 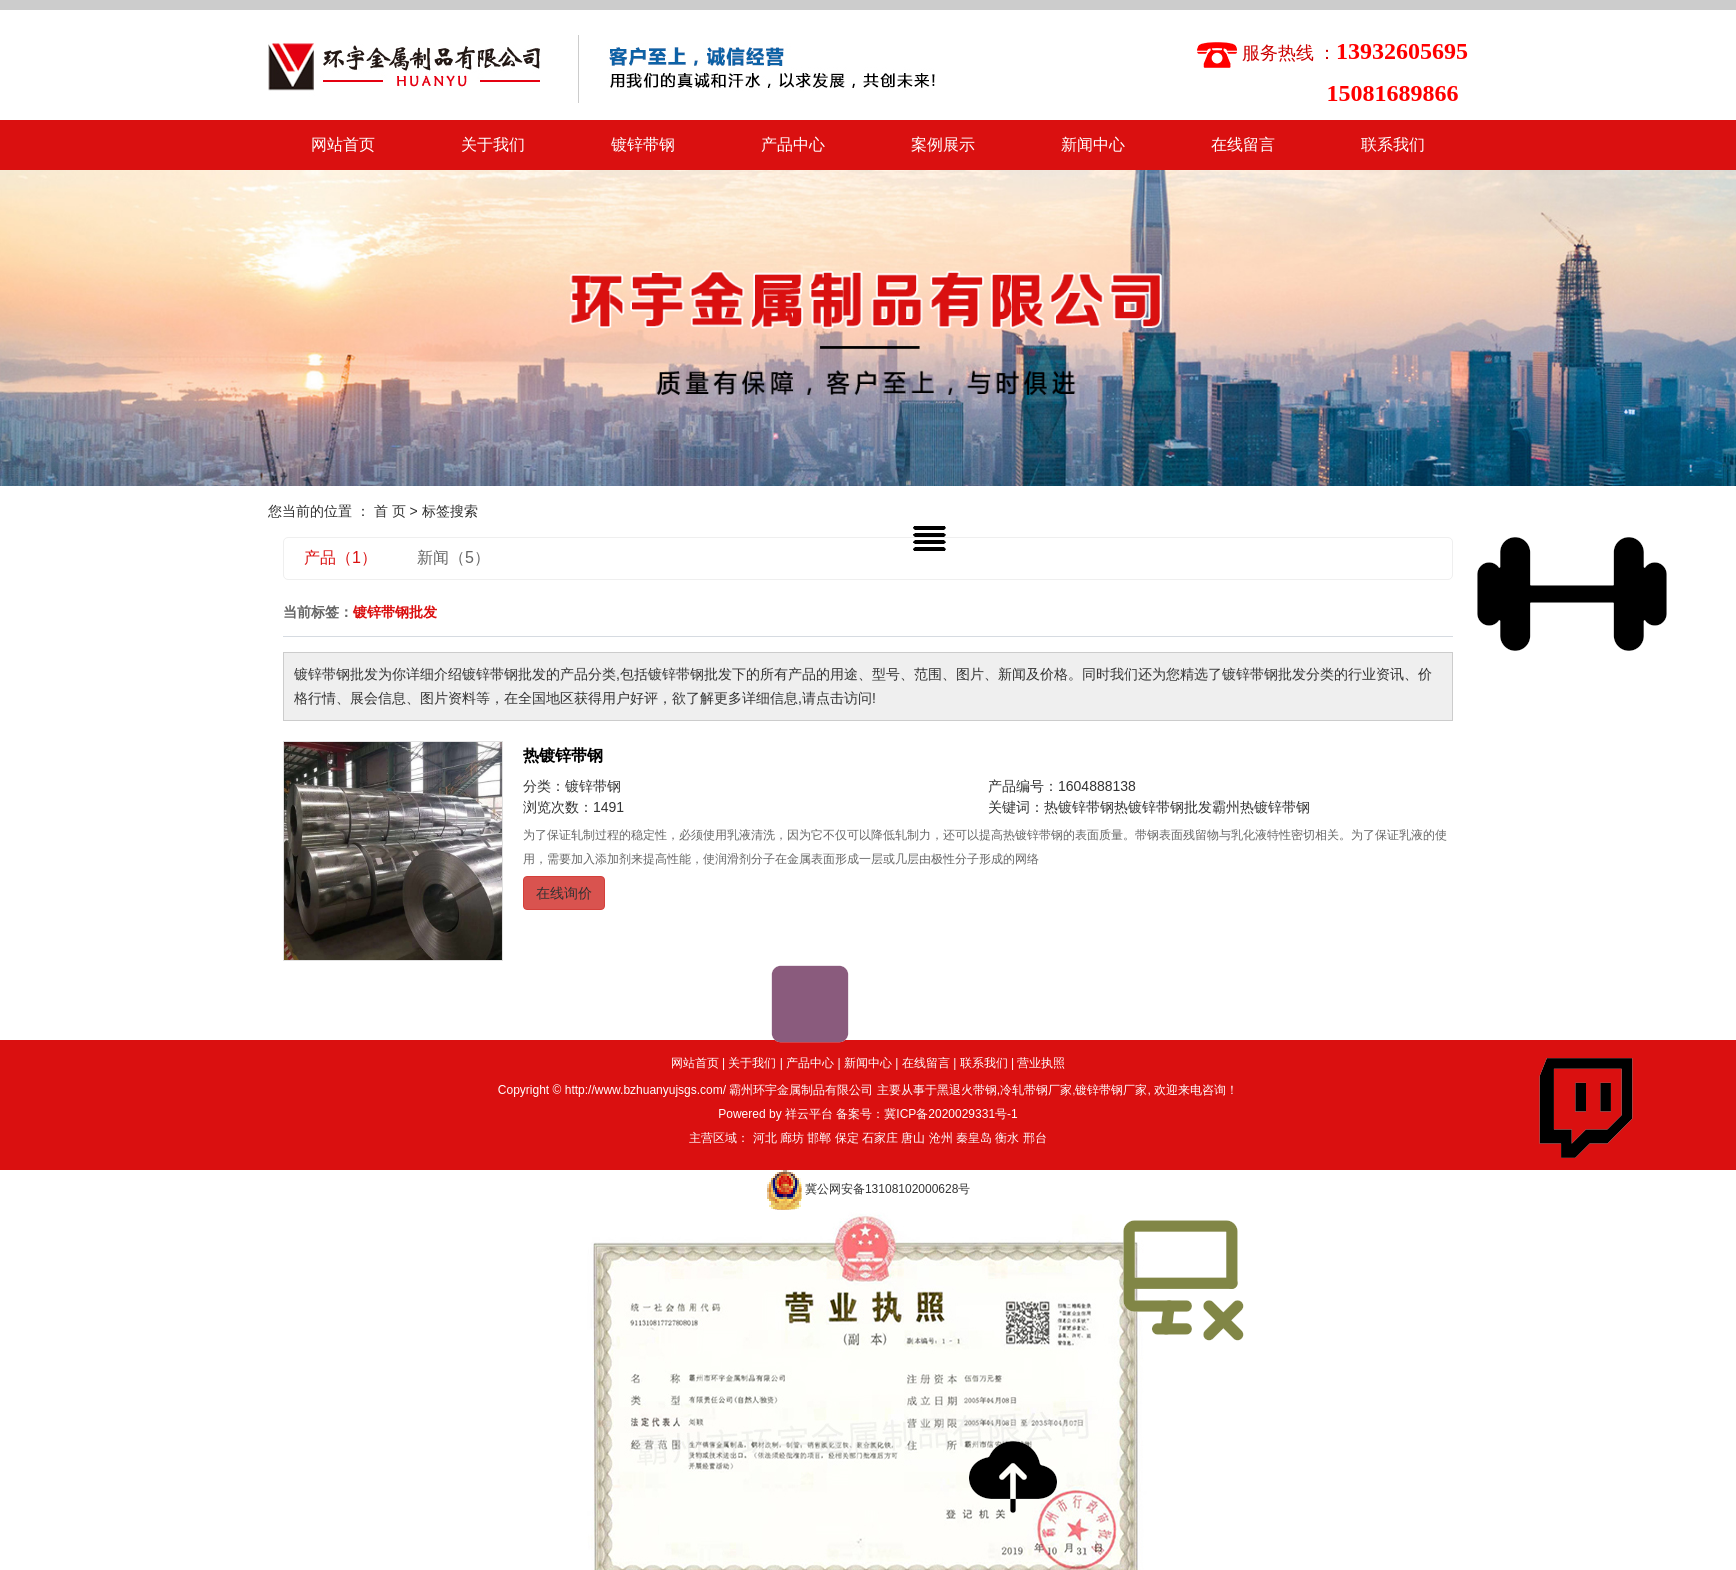 What do you see at coordinates (1572, 594) in the screenshot?
I see `access workout or fitness features` at bounding box center [1572, 594].